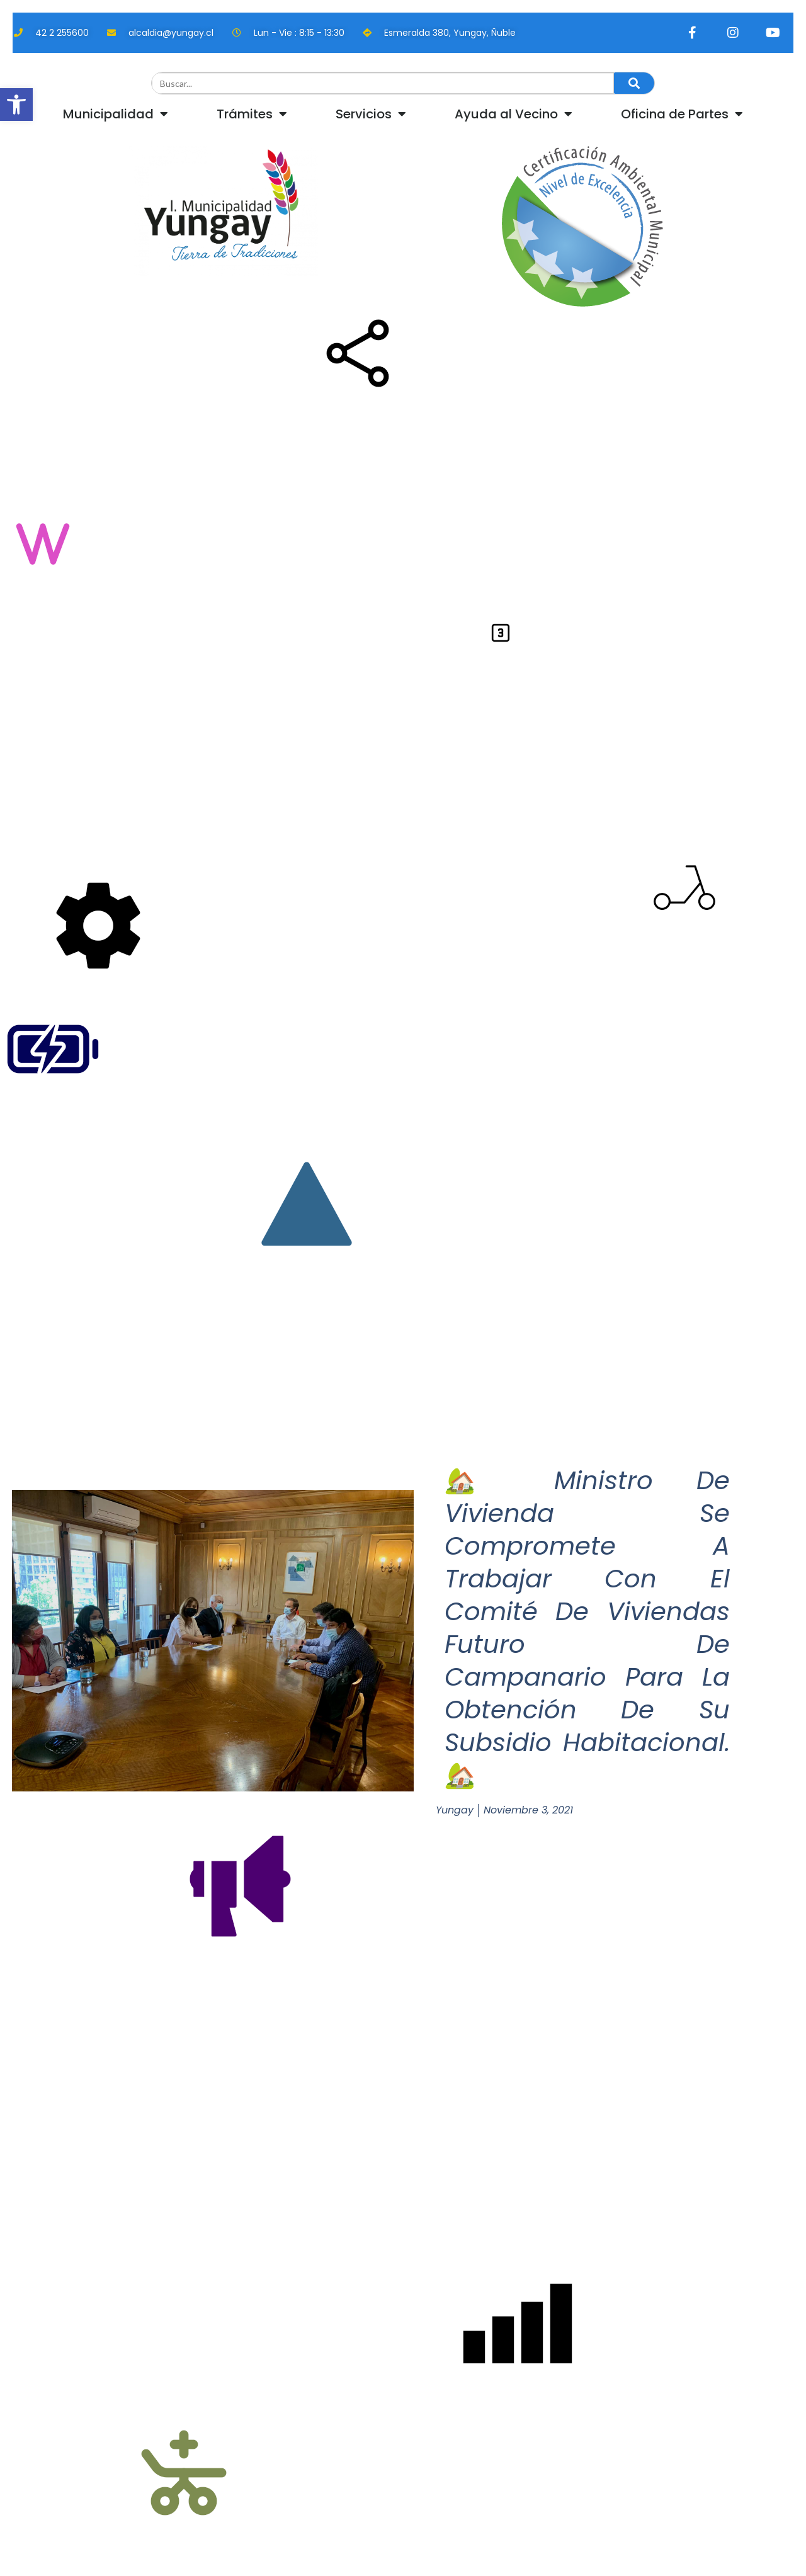 Image resolution: width=806 pixels, height=2576 pixels. What do you see at coordinates (53, 1049) in the screenshot?
I see `indicates device is currently charging` at bounding box center [53, 1049].